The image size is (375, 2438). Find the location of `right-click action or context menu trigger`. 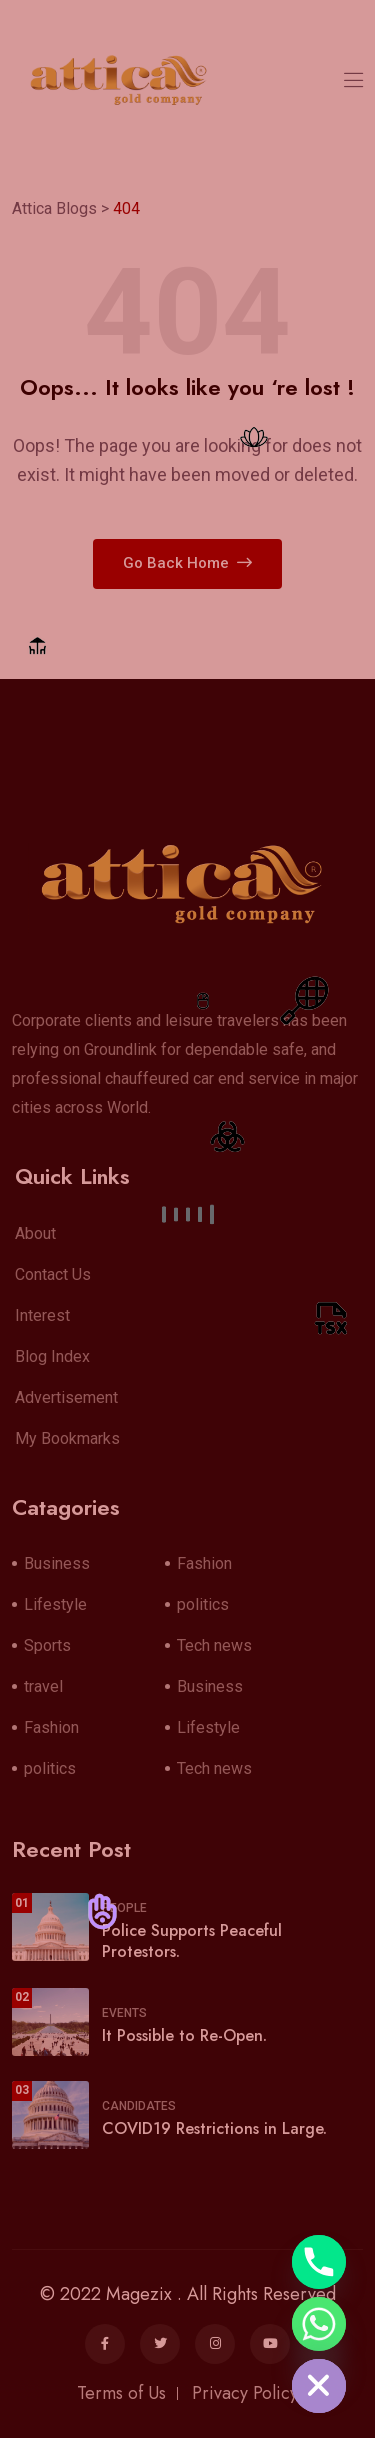

right-click action or context menu trigger is located at coordinates (203, 1001).